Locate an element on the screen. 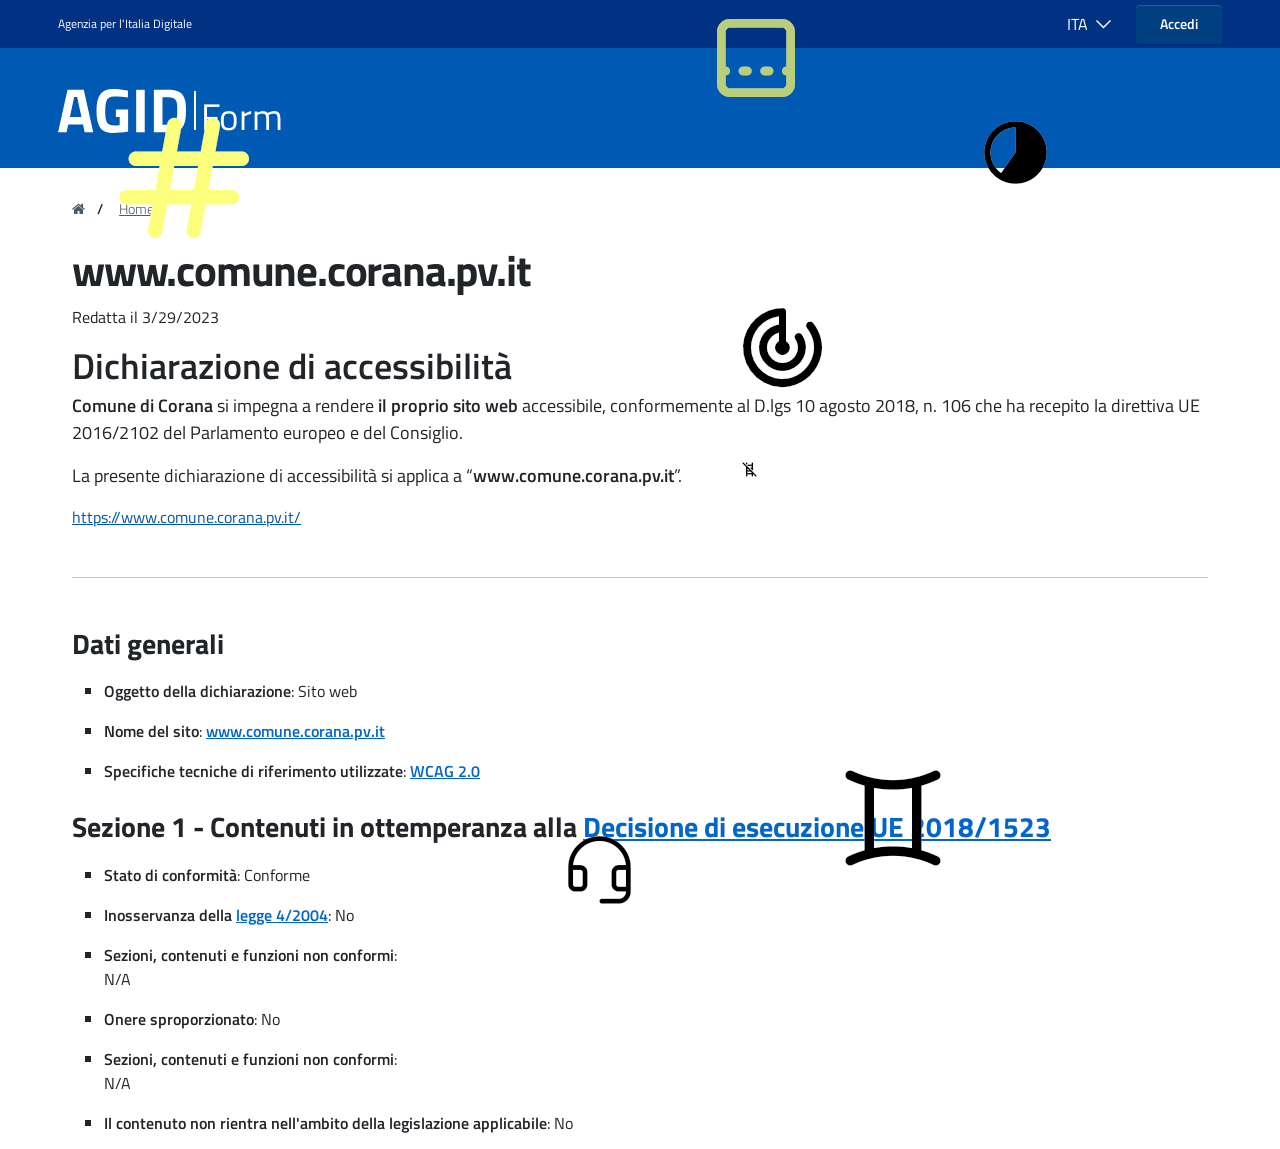  ladder access disabled or unavailable is located at coordinates (749, 469).